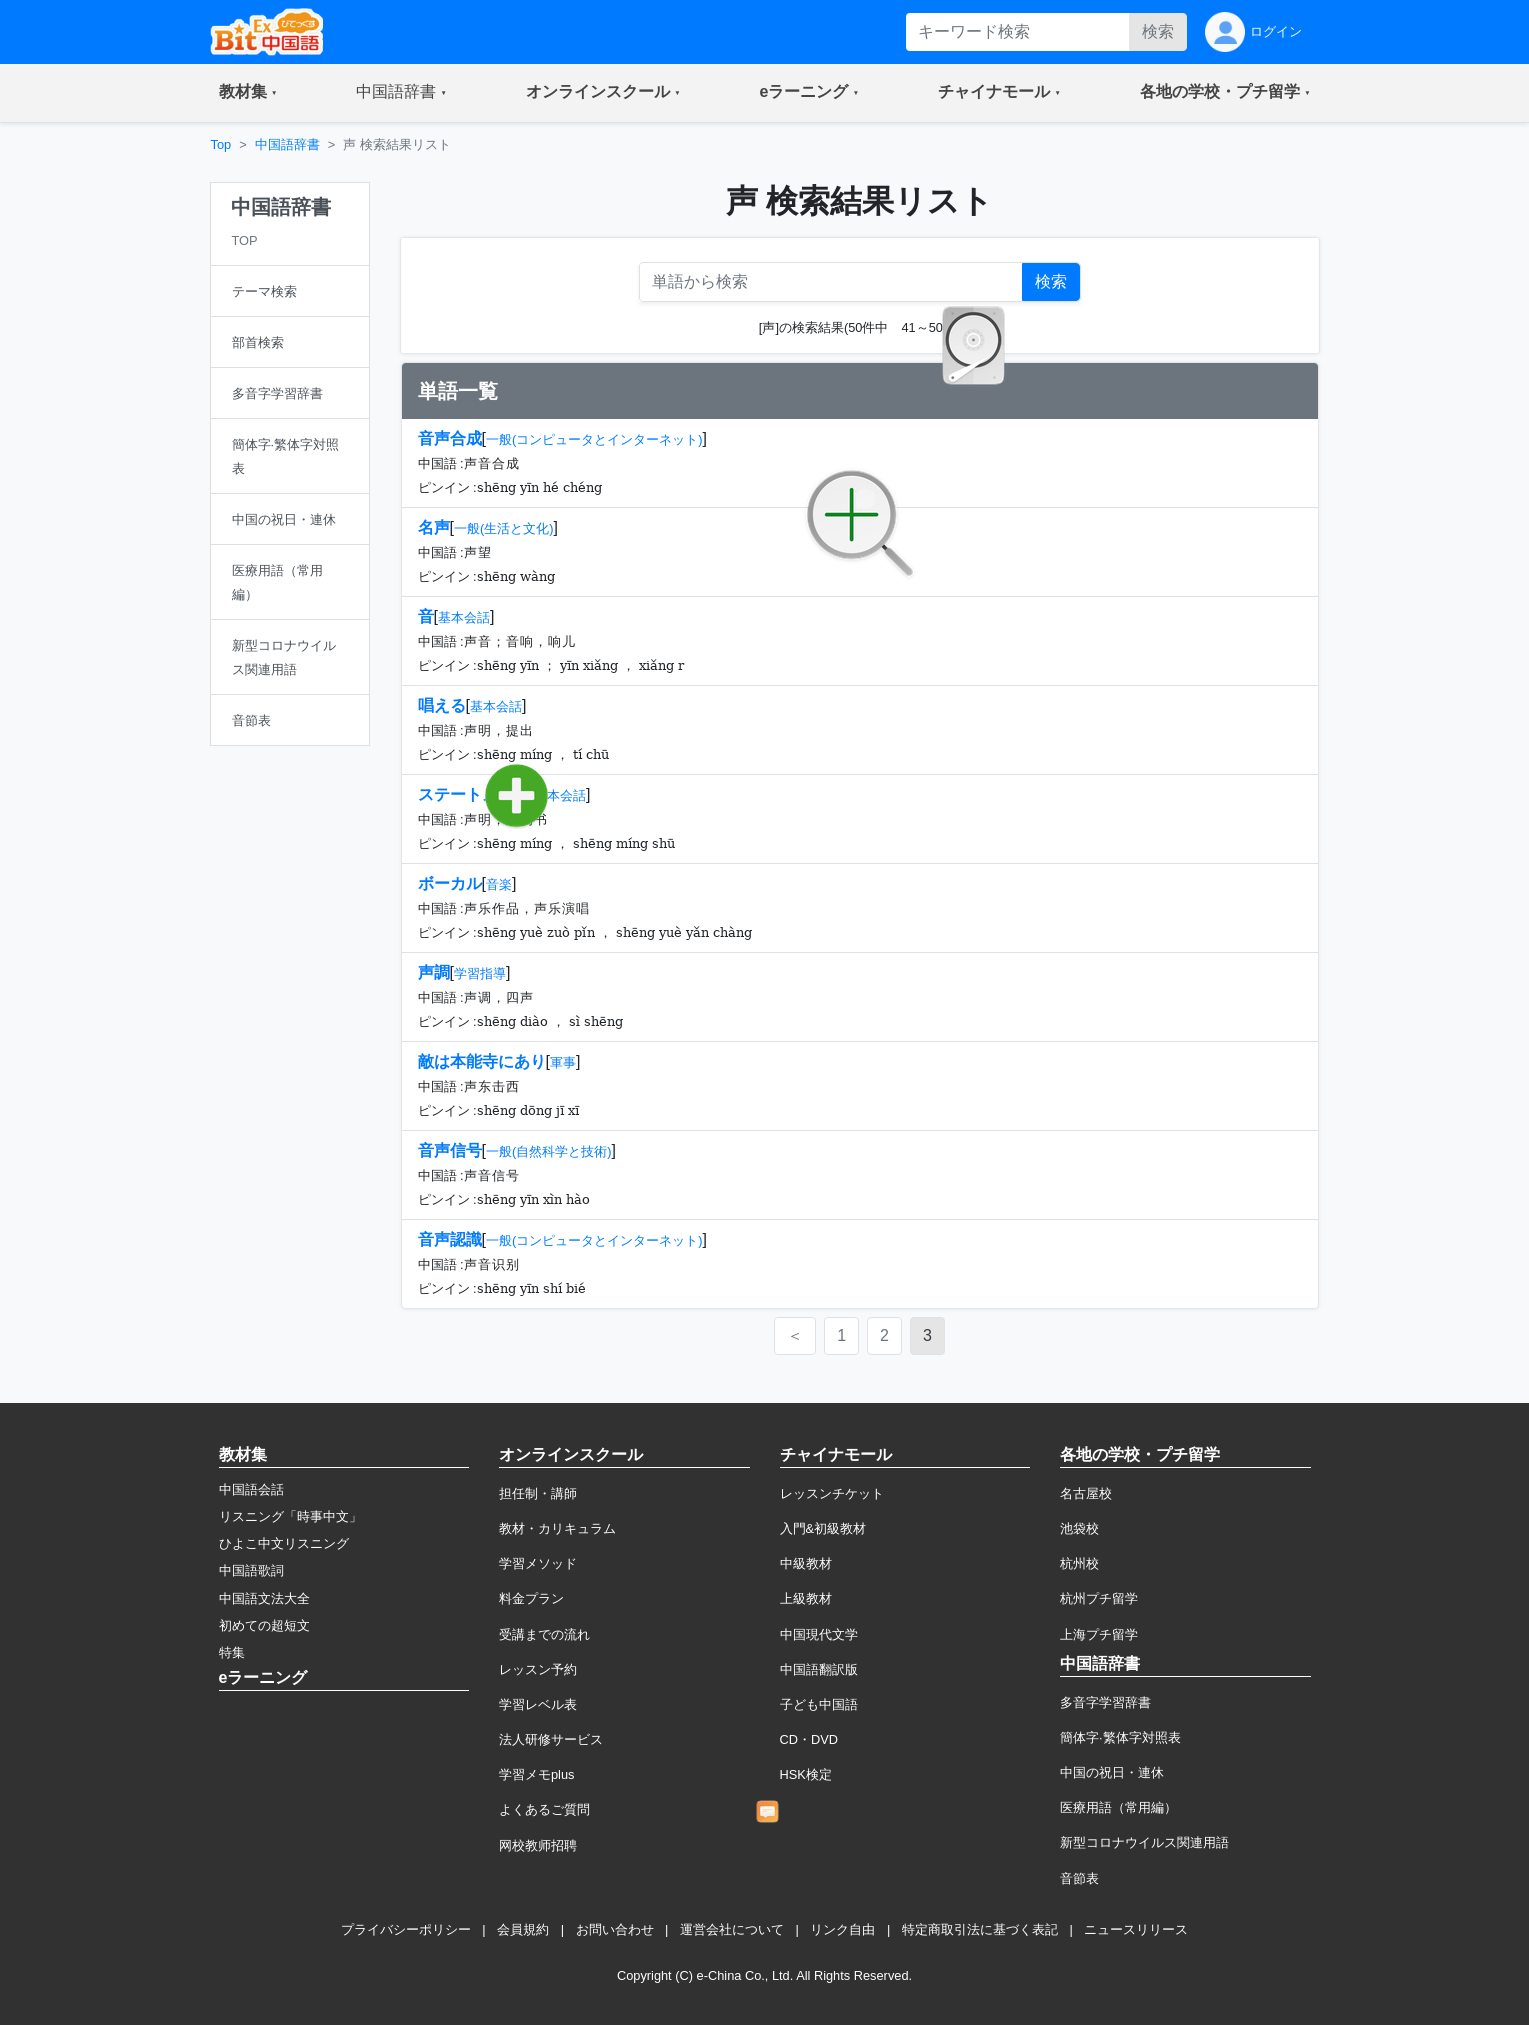  I want to click on open disk utility application, so click(973, 345).